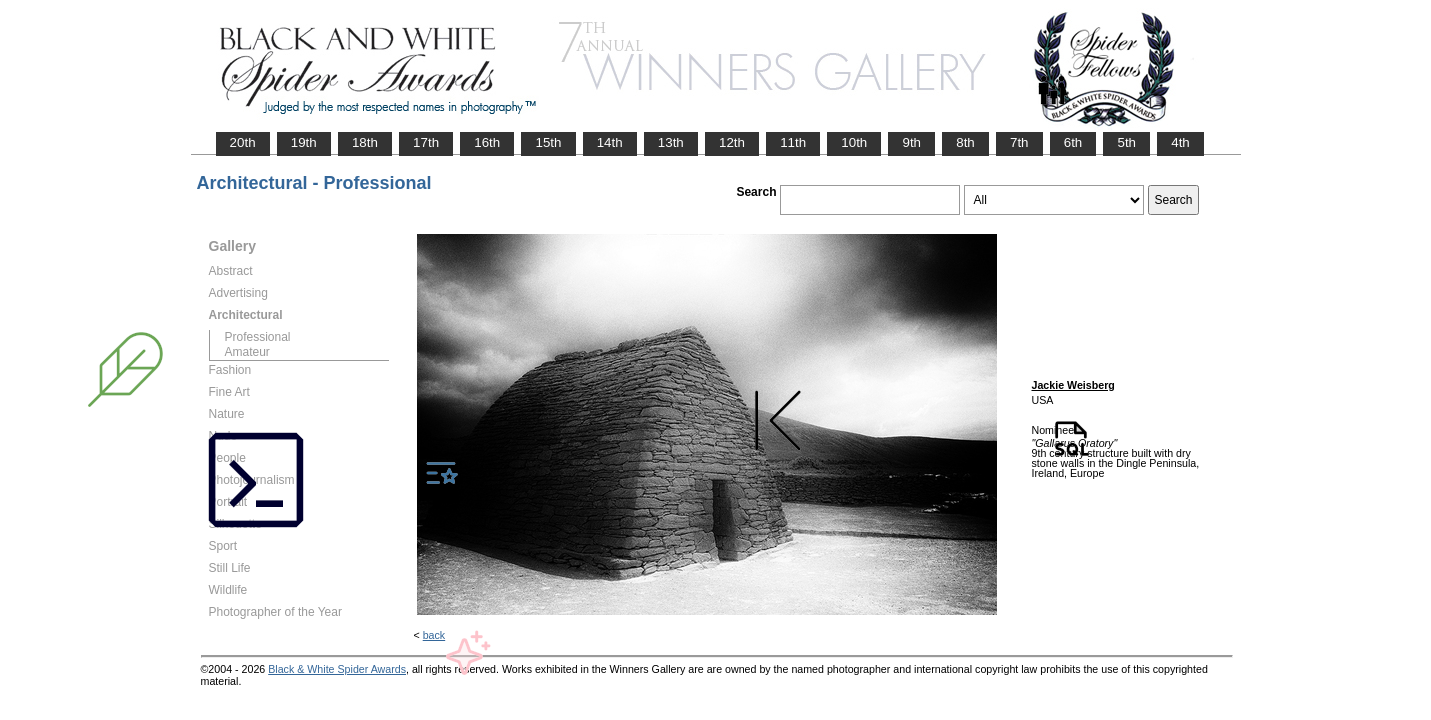 The image size is (1431, 720). What do you see at coordinates (1071, 440) in the screenshot?
I see `open or view an SQL database file` at bounding box center [1071, 440].